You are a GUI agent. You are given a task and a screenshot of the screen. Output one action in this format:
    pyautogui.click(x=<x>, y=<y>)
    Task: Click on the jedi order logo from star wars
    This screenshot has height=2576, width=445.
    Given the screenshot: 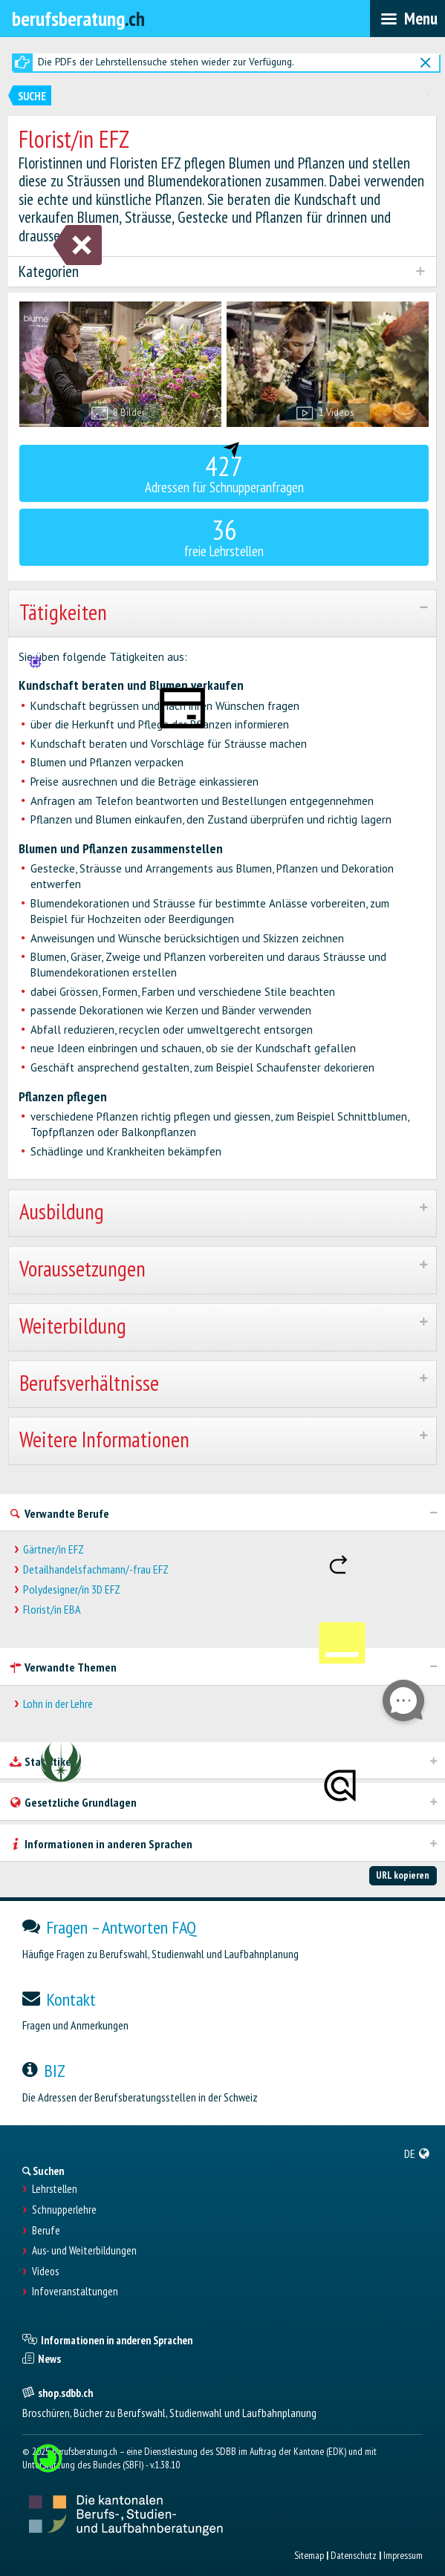 What is the action you would take?
    pyautogui.click(x=61, y=1761)
    